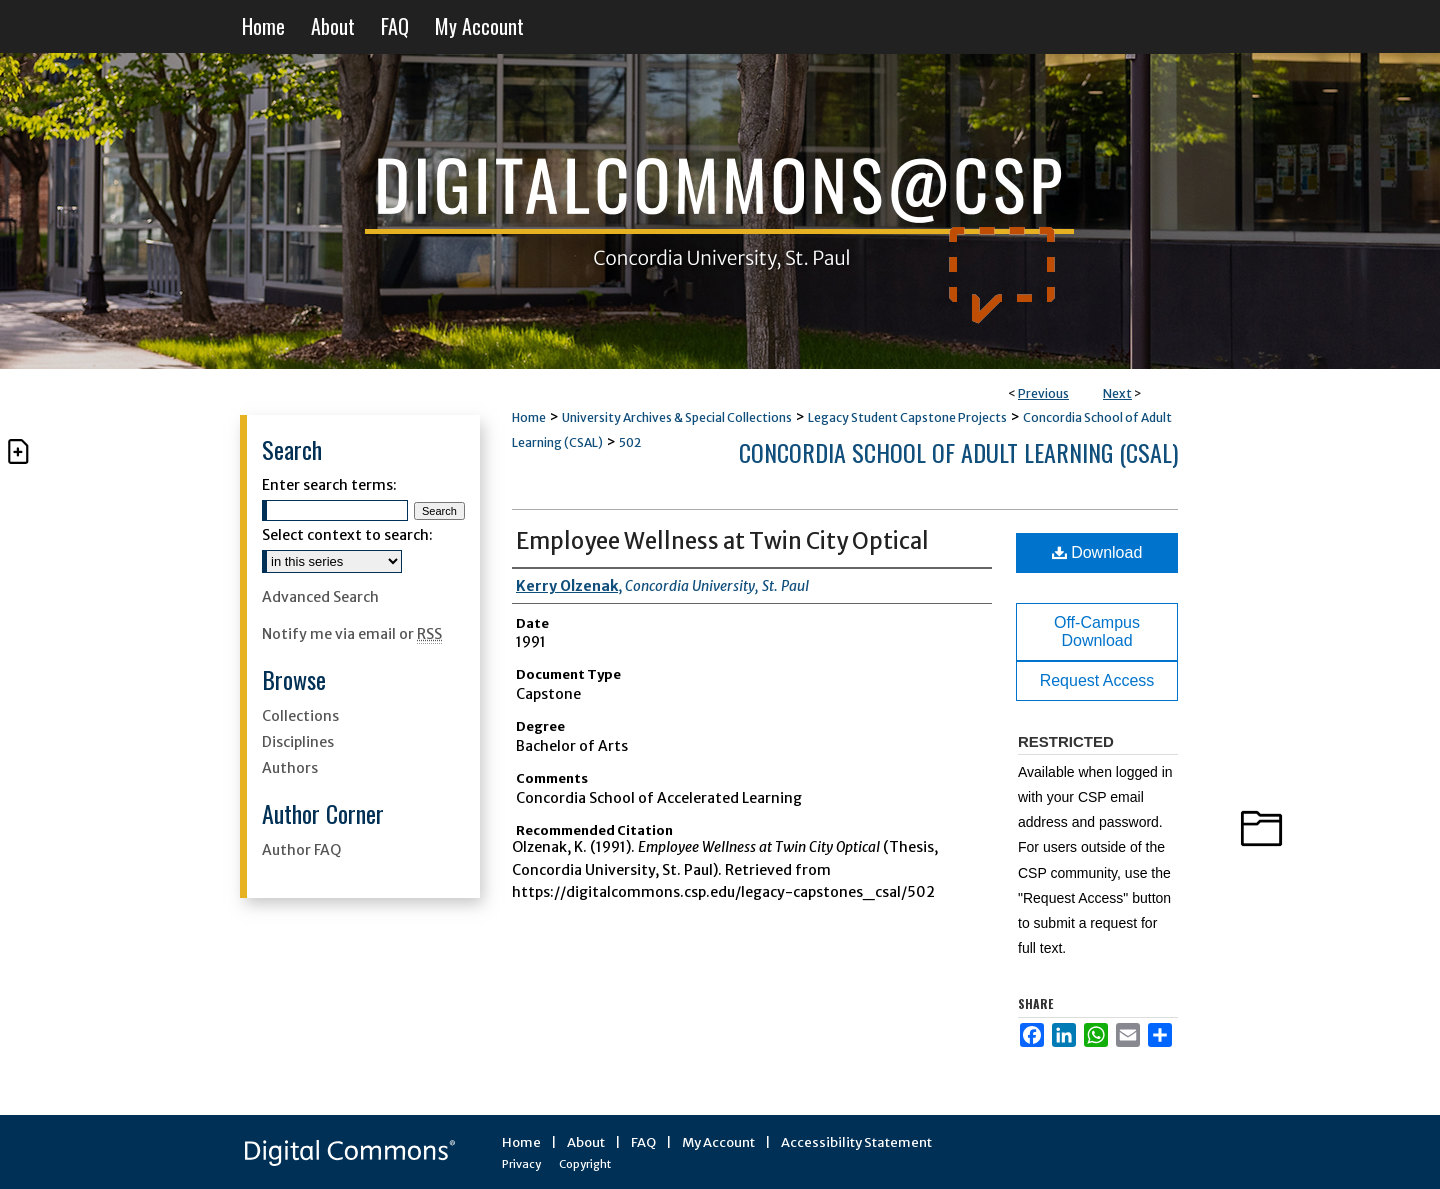  What do you see at coordinates (17, 451) in the screenshot?
I see `add a new file` at bounding box center [17, 451].